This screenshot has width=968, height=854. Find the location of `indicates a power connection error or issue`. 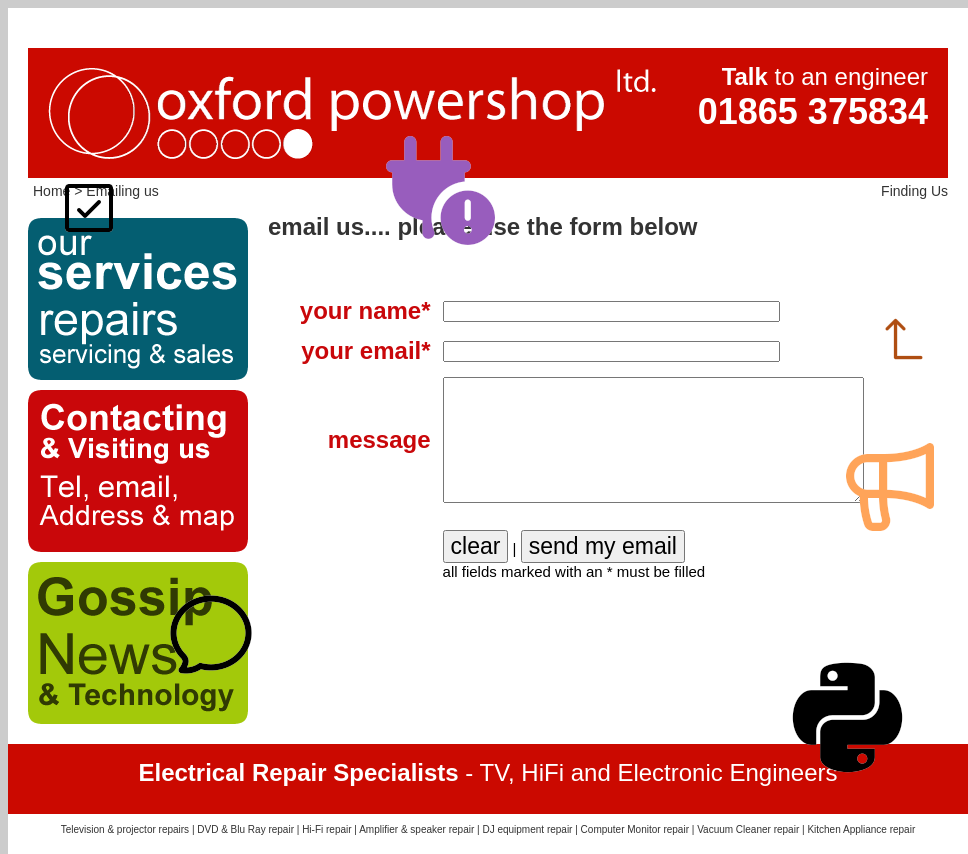

indicates a power connection error or issue is located at coordinates (434, 190).